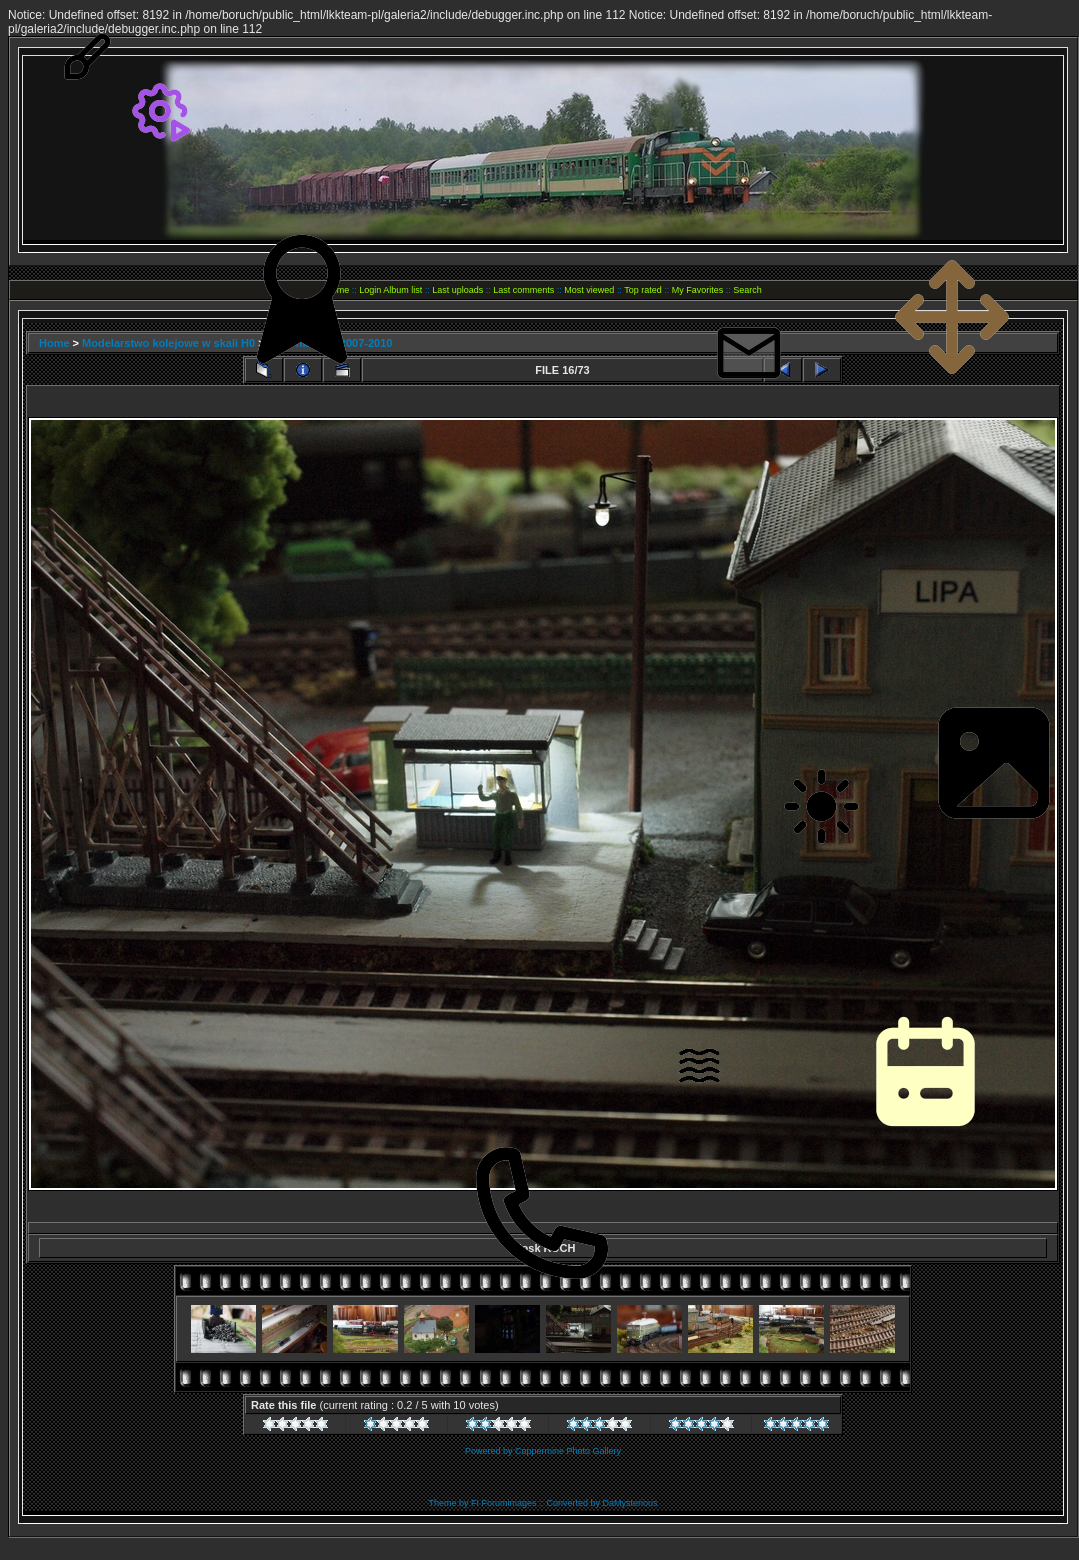  Describe the element at coordinates (994, 763) in the screenshot. I see `view image or photo` at that location.